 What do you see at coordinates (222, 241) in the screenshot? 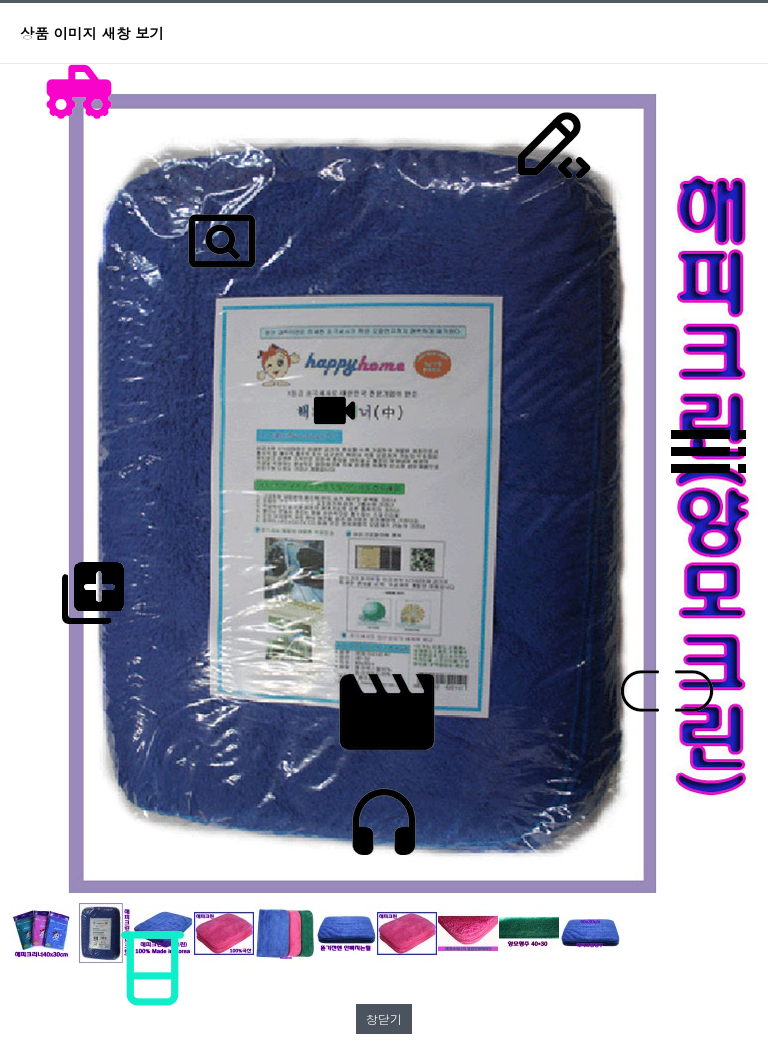
I see `search within the current page or document` at bounding box center [222, 241].